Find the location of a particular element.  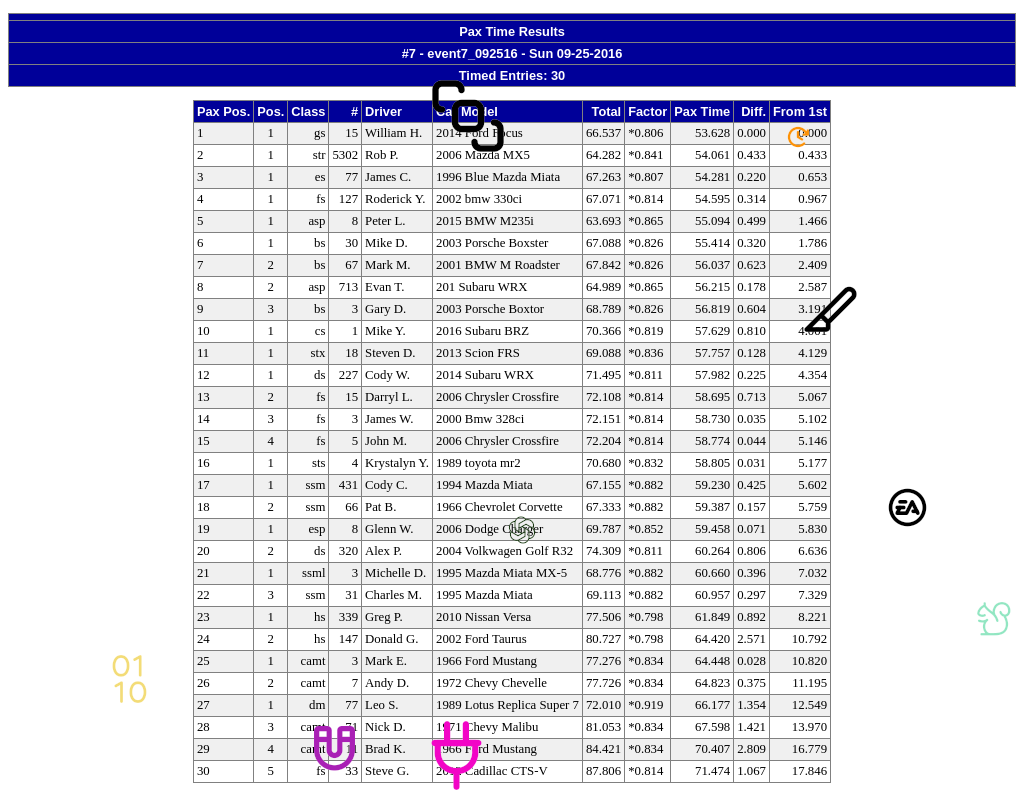

bring selected layer to front is located at coordinates (468, 116).